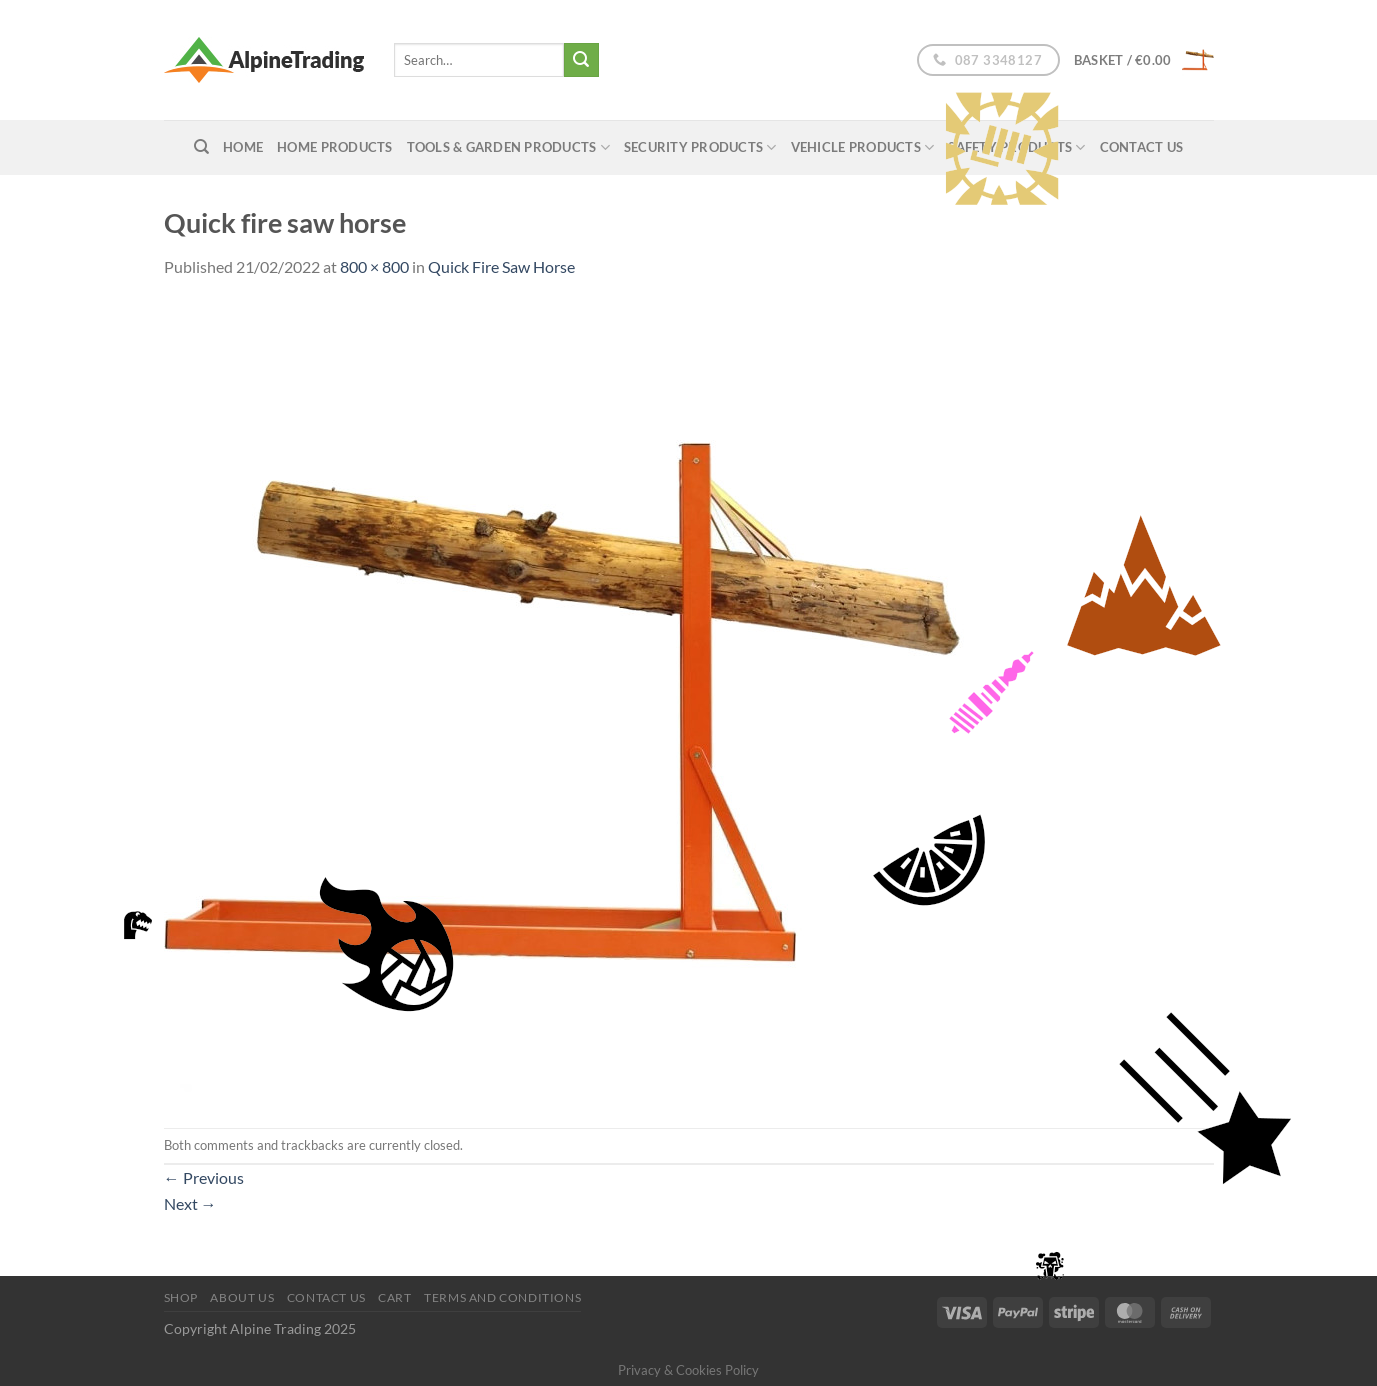 The width and height of the screenshot is (1377, 1386). Describe the element at coordinates (1204, 1097) in the screenshot. I see `indicates a shooting star event or animation` at that location.